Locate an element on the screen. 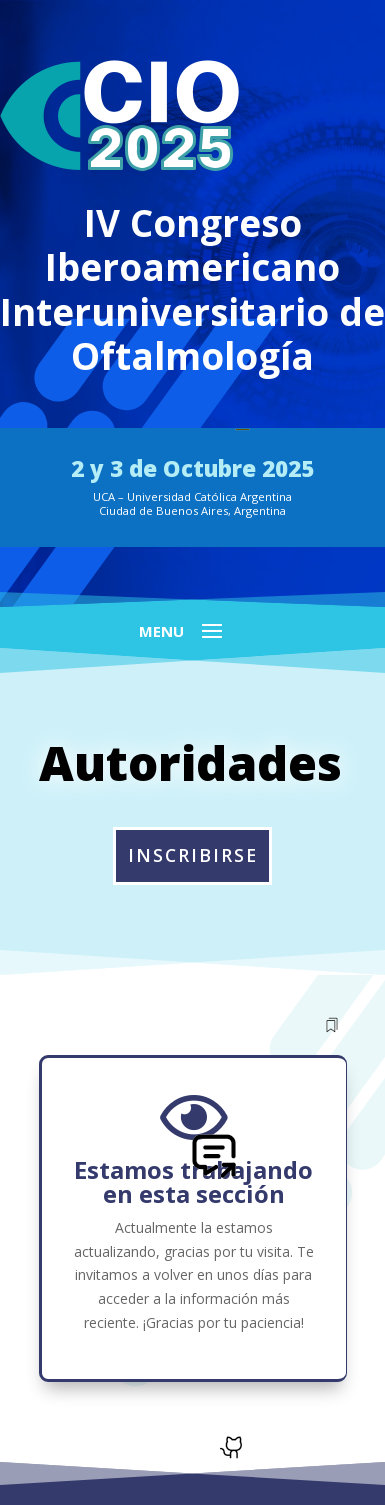  share a message or conversation is located at coordinates (214, 1154).